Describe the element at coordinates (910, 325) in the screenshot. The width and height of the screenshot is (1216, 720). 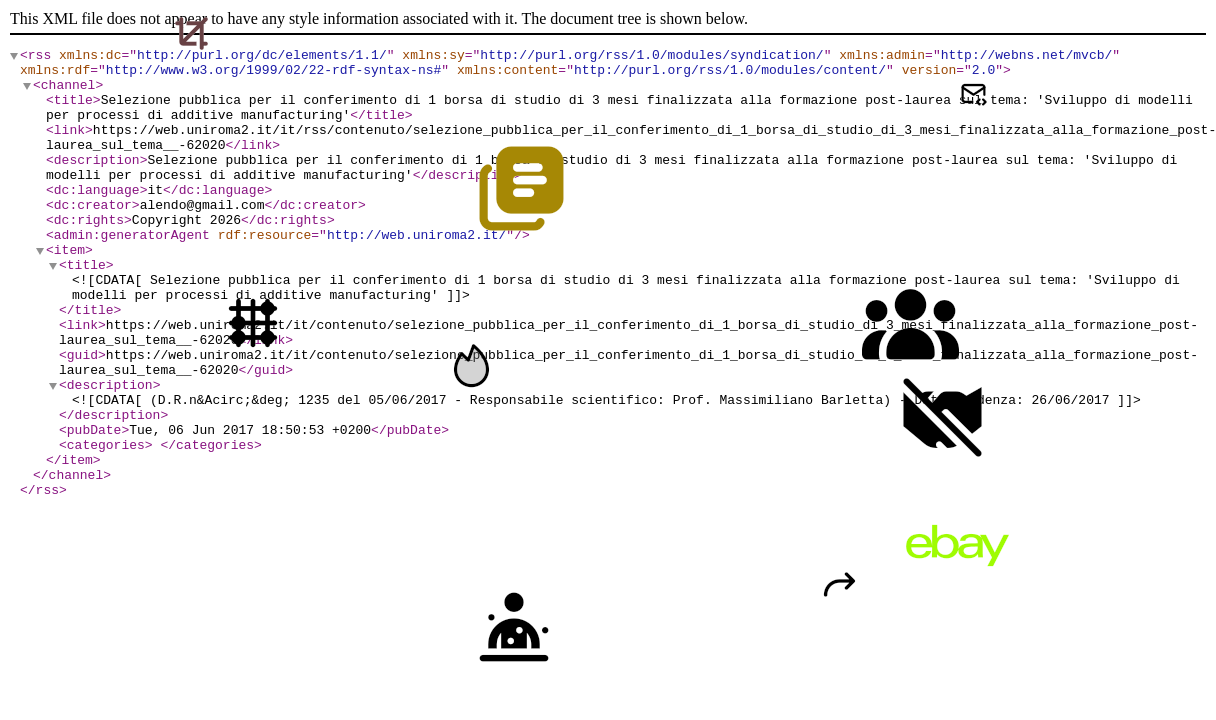
I see `view all users or team members` at that location.